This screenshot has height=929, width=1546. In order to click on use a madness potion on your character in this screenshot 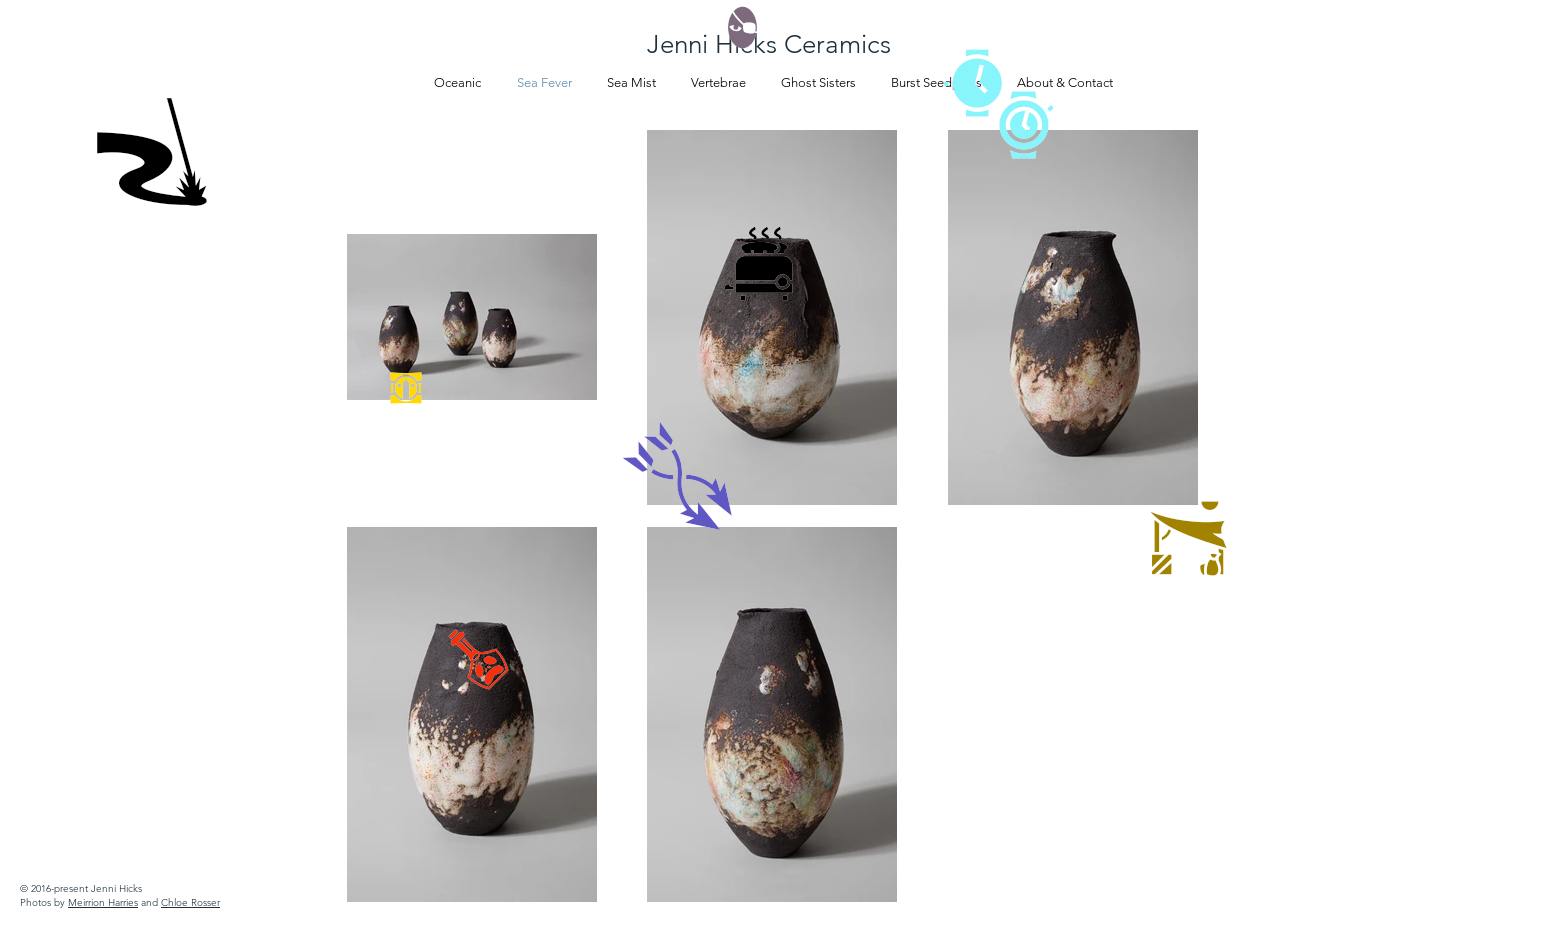, I will do `click(478, 659)`.